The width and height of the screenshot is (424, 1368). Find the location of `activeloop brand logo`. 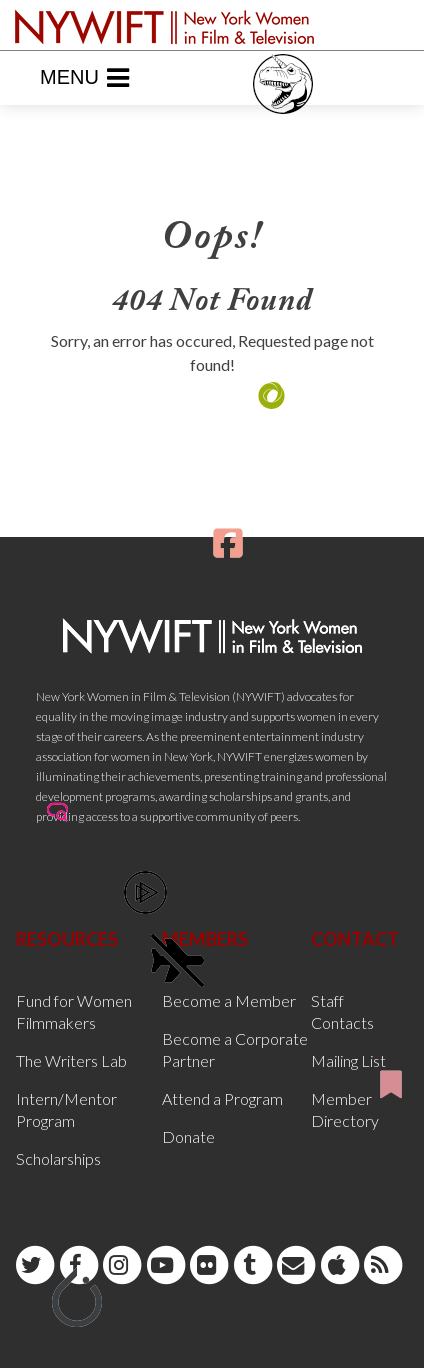

activeloop brand logo is located at coordinates (271, 395).